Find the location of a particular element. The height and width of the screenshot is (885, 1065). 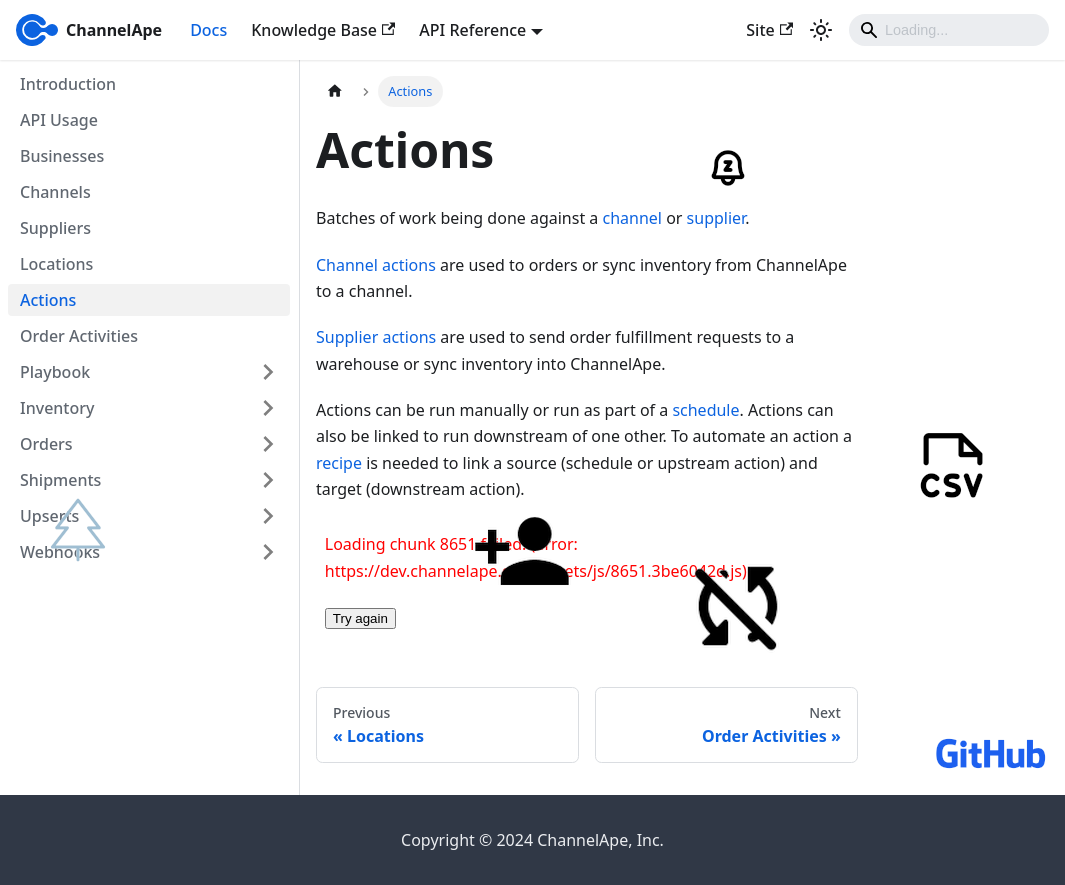

sync is disabled or turned off is located at coordinates (738, 606).